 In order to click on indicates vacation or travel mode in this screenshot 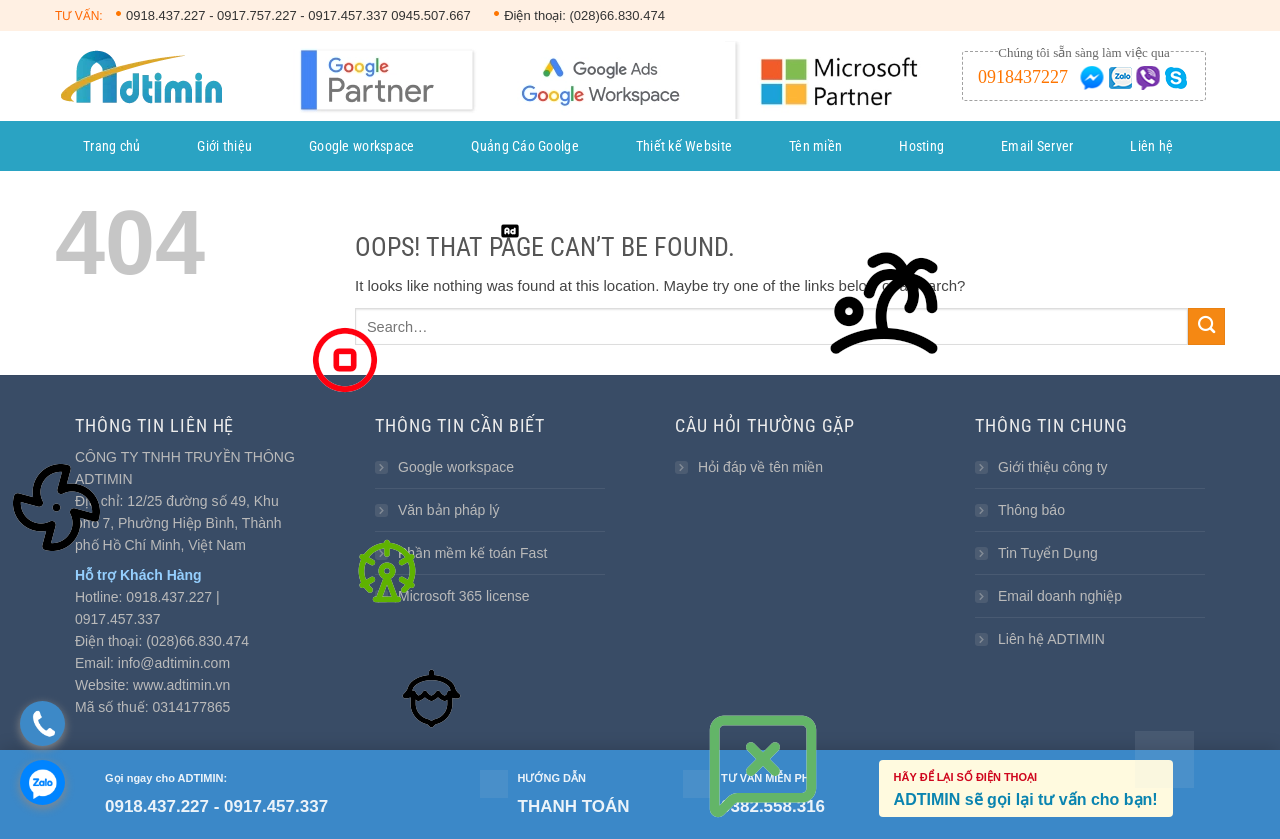, I will do `click(884, 304)`.